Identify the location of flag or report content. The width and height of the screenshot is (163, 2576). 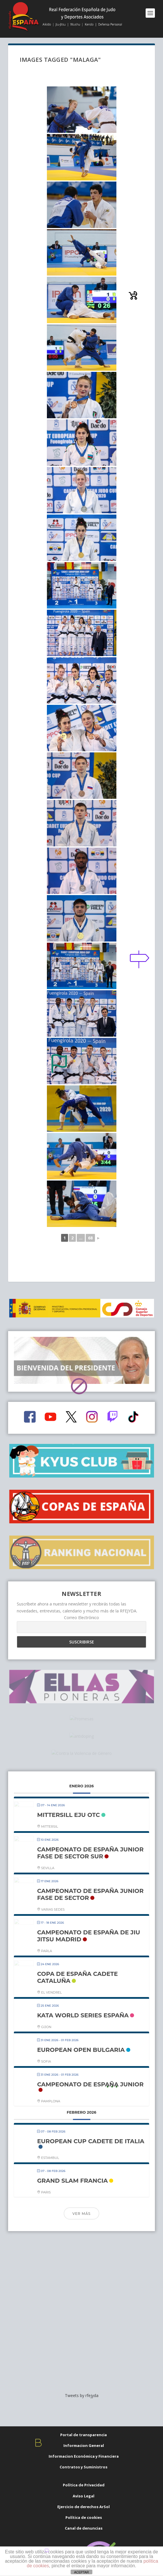
(59, 1063).